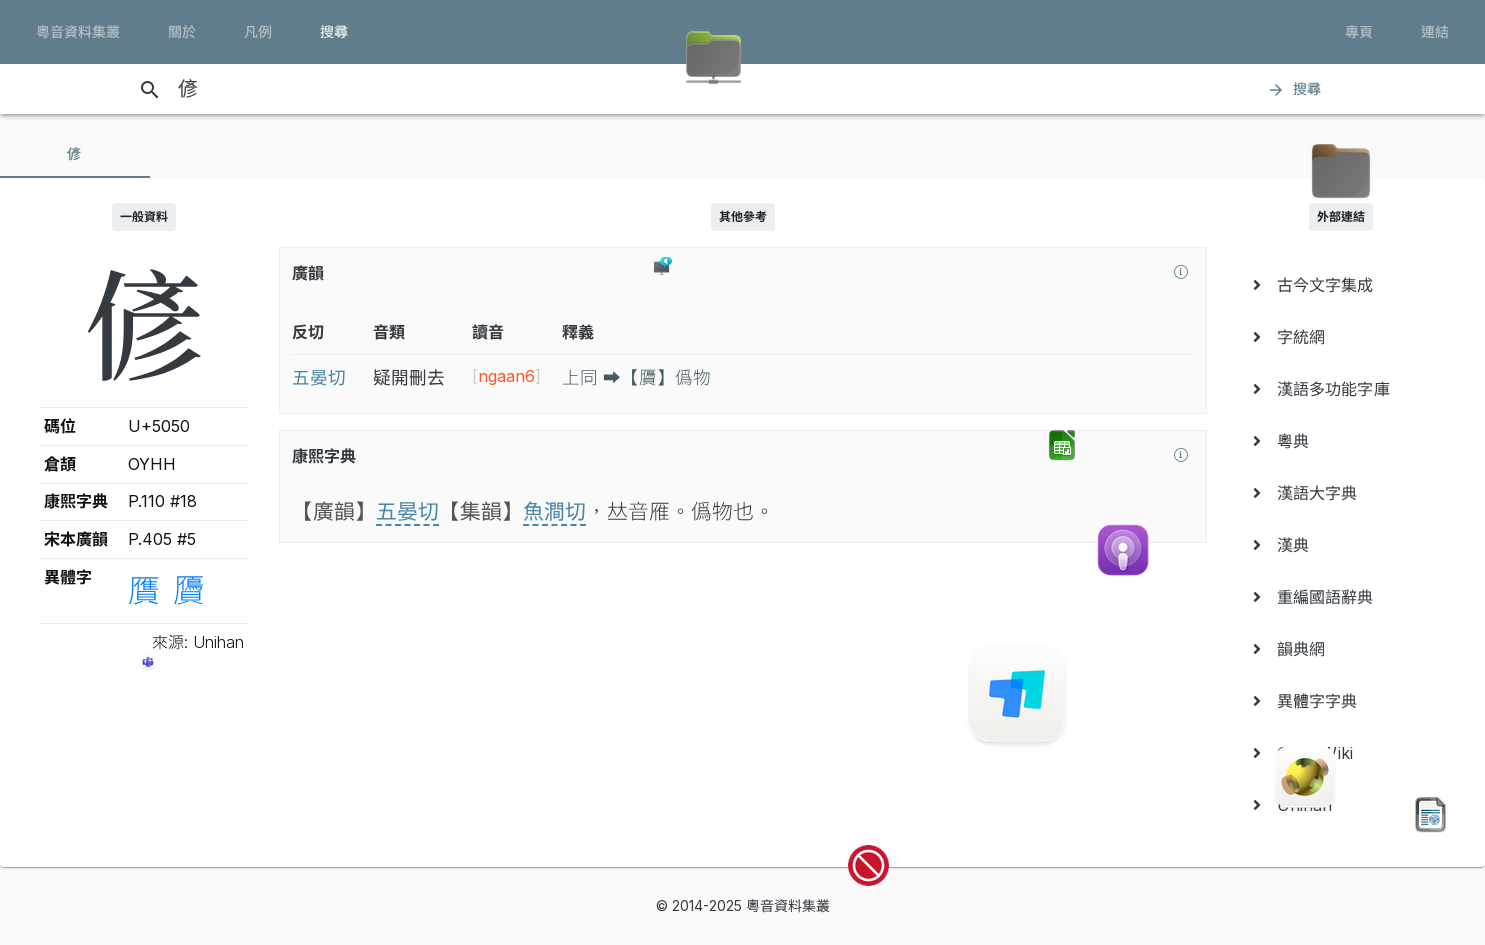 This screenshot has height=945, width=1485. I want to click on open the narrator accessibility app, so click(663, 266).